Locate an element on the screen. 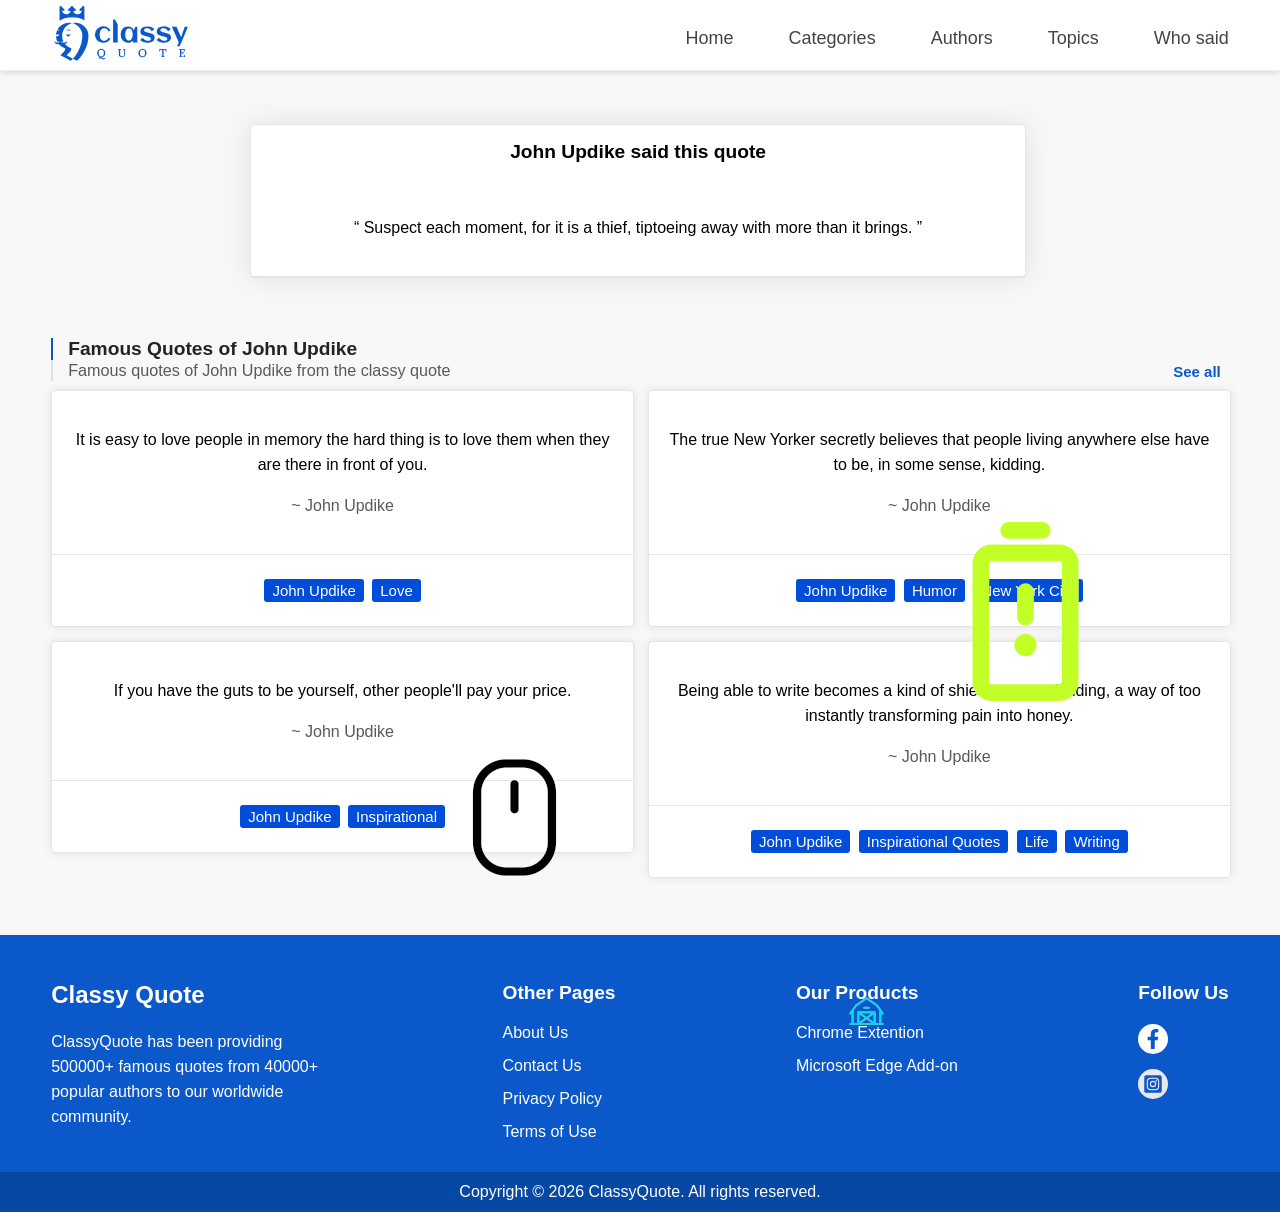  access farm or agricultural settings is located at coordinates (866, 1013).